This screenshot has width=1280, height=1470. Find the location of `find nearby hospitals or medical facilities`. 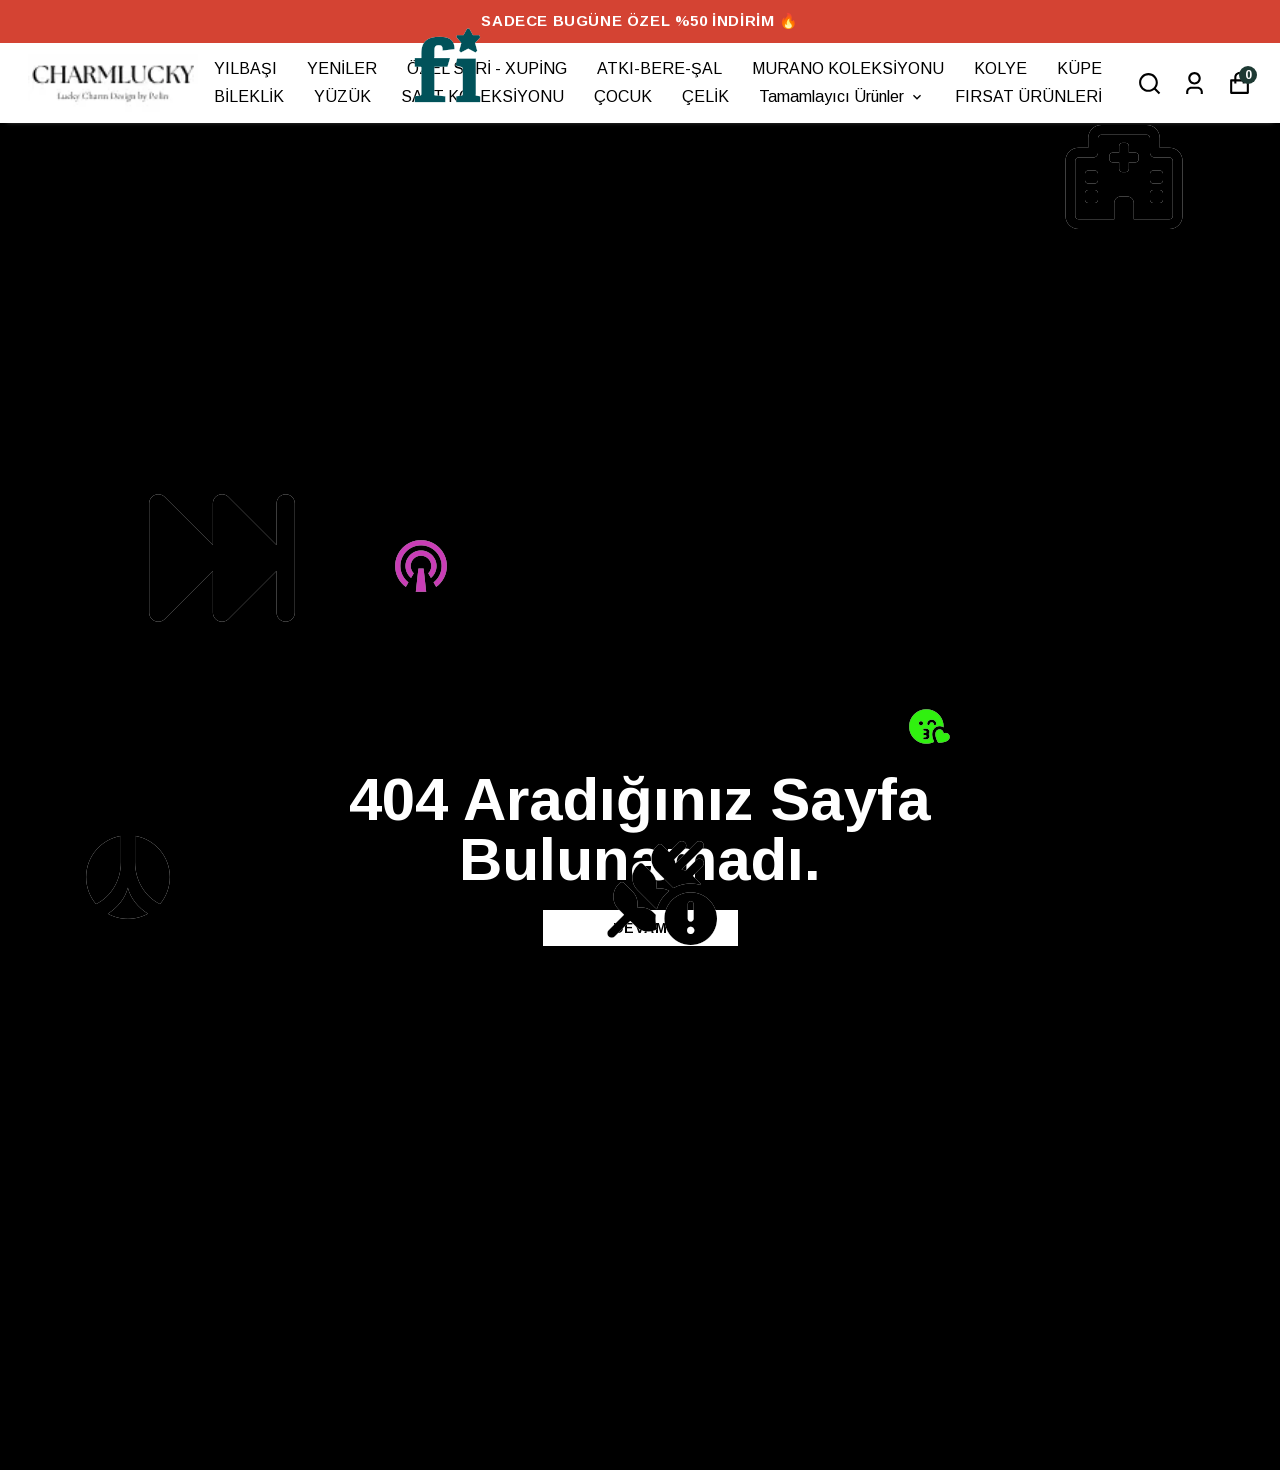

find nearby hospitals or medical facilities is located at coordinates (1124, 177).